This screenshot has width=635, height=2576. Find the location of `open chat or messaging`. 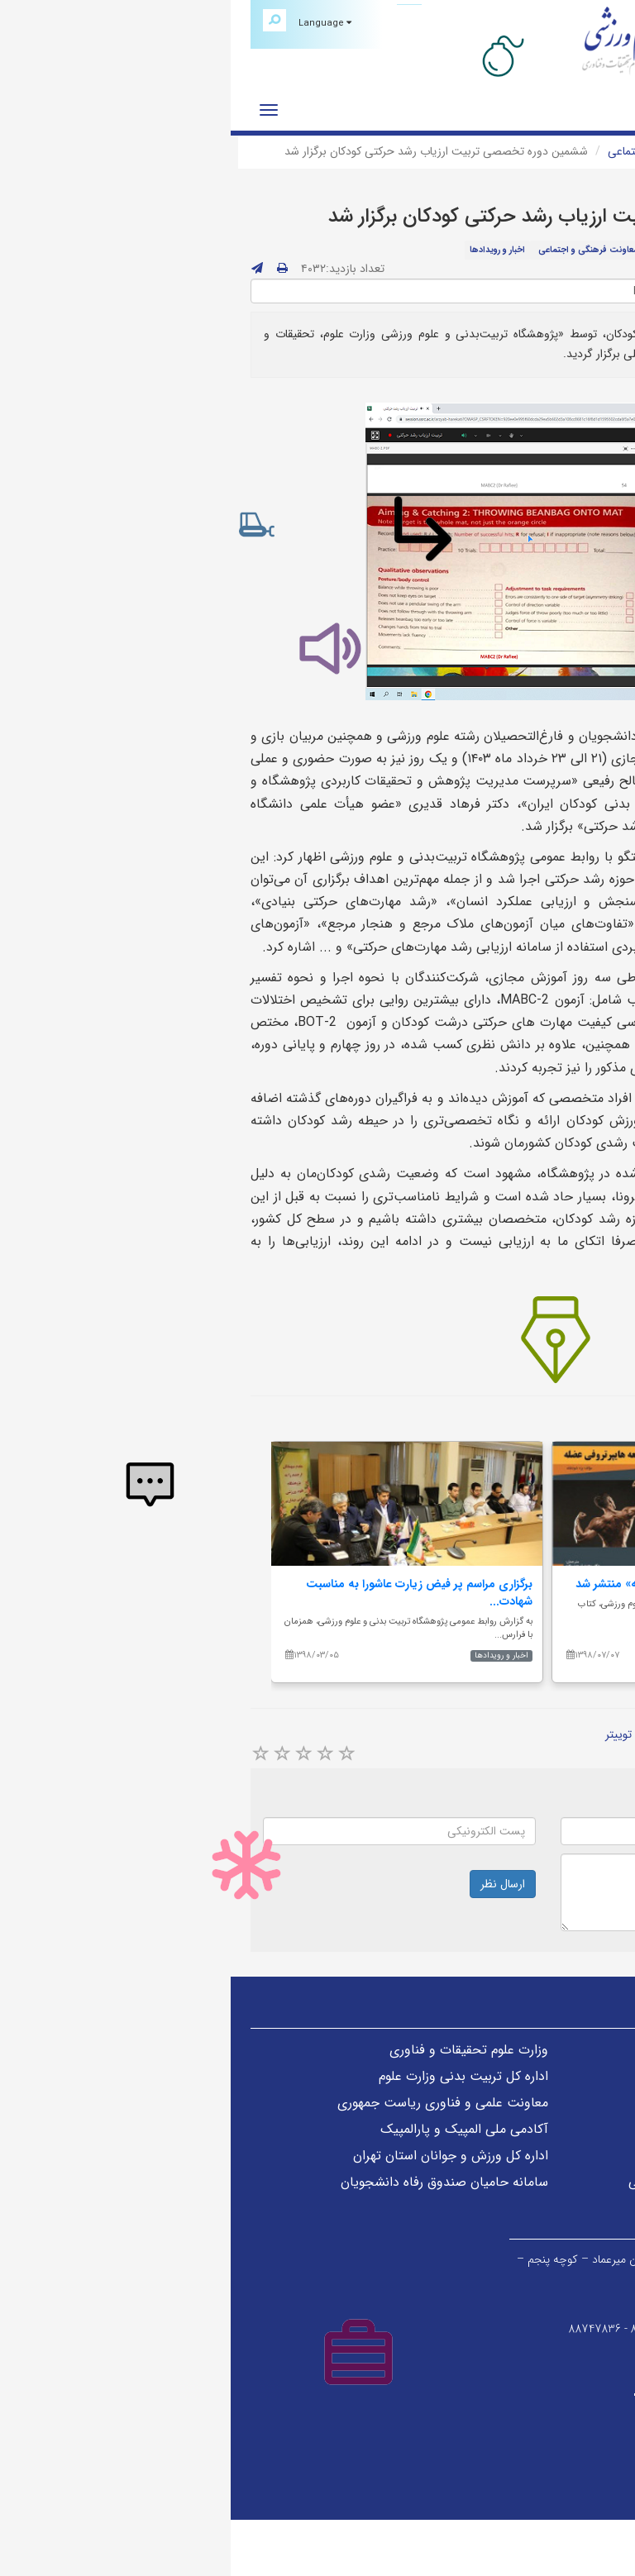

open chat or messaging is located at coordinates (150, 1482).